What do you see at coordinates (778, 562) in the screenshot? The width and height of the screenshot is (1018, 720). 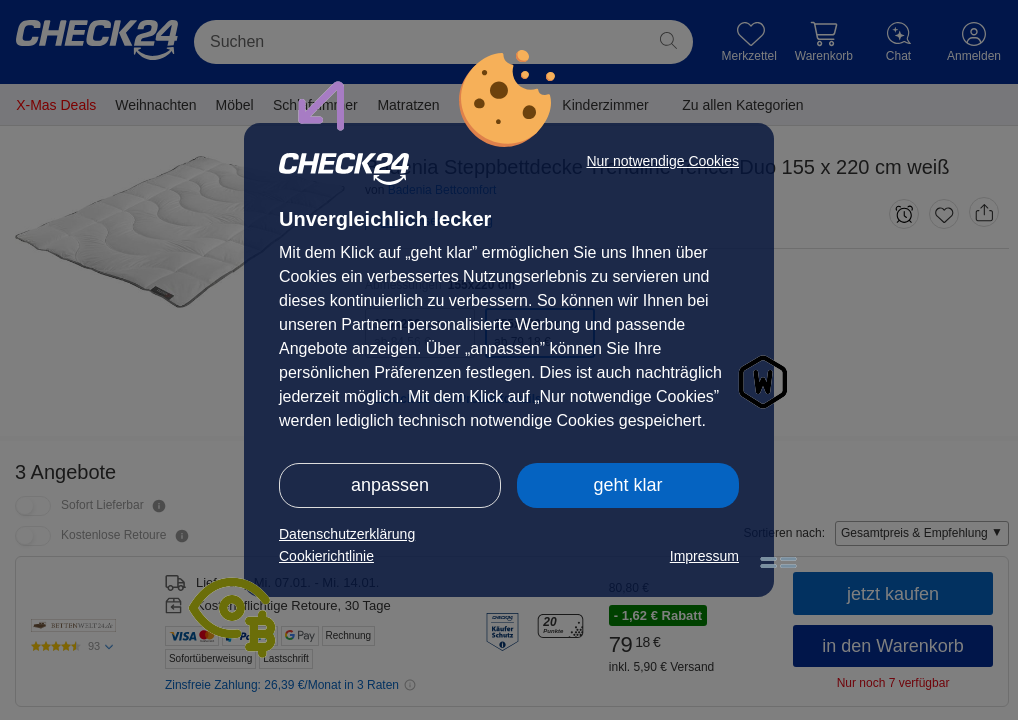 I see `indicates equality or comparison between values` at bounding box center [778, 562].